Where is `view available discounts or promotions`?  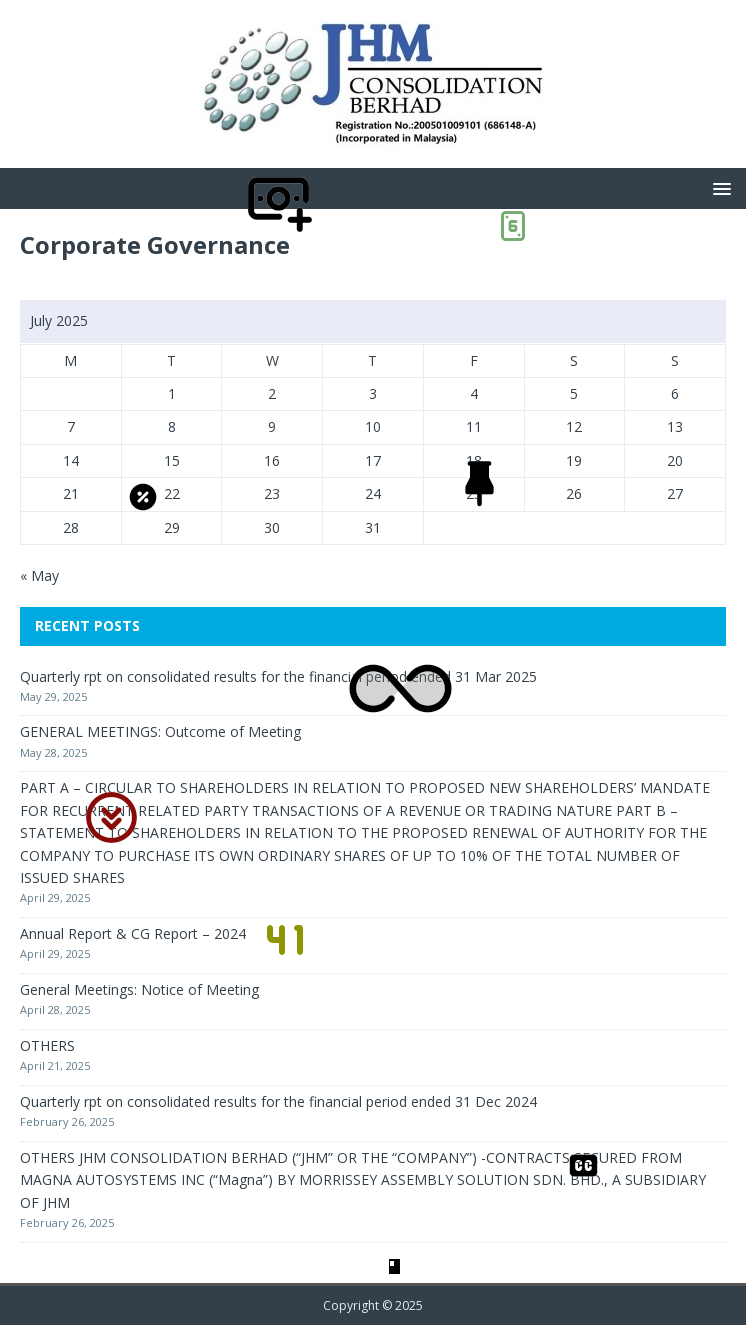 view available discounts or promotions is located at coordinates (143, 497).